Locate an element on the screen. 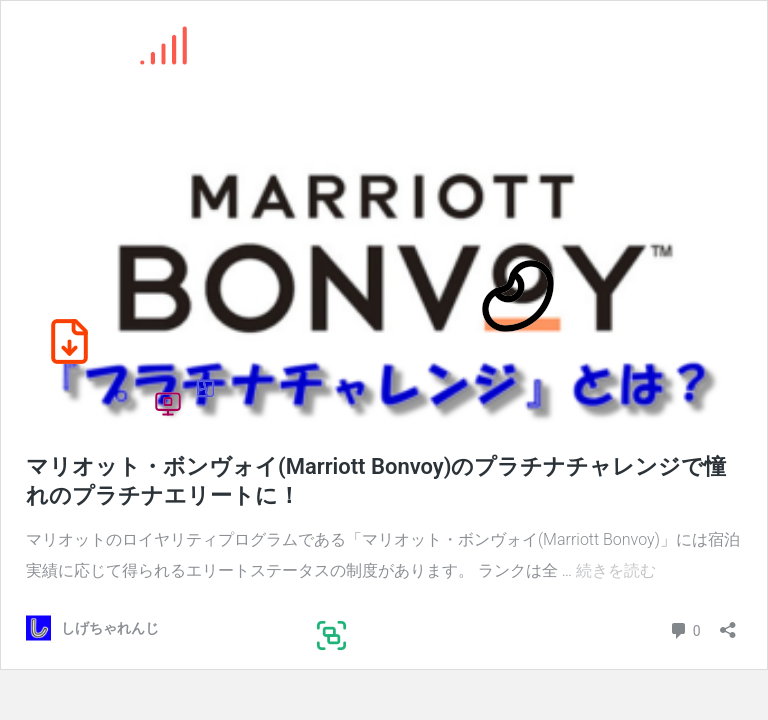 Image resolution: width=768 pixels, height=720 pixels. indicates cellular or network signal strength is located at coordinates (163, 45).